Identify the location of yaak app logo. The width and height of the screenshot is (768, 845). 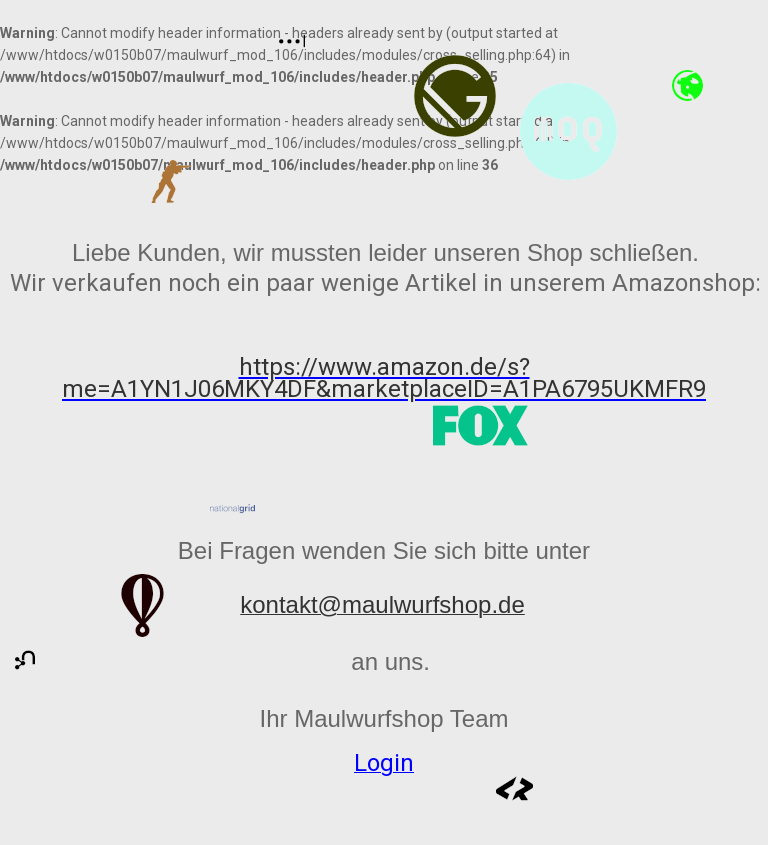
(687, 85).